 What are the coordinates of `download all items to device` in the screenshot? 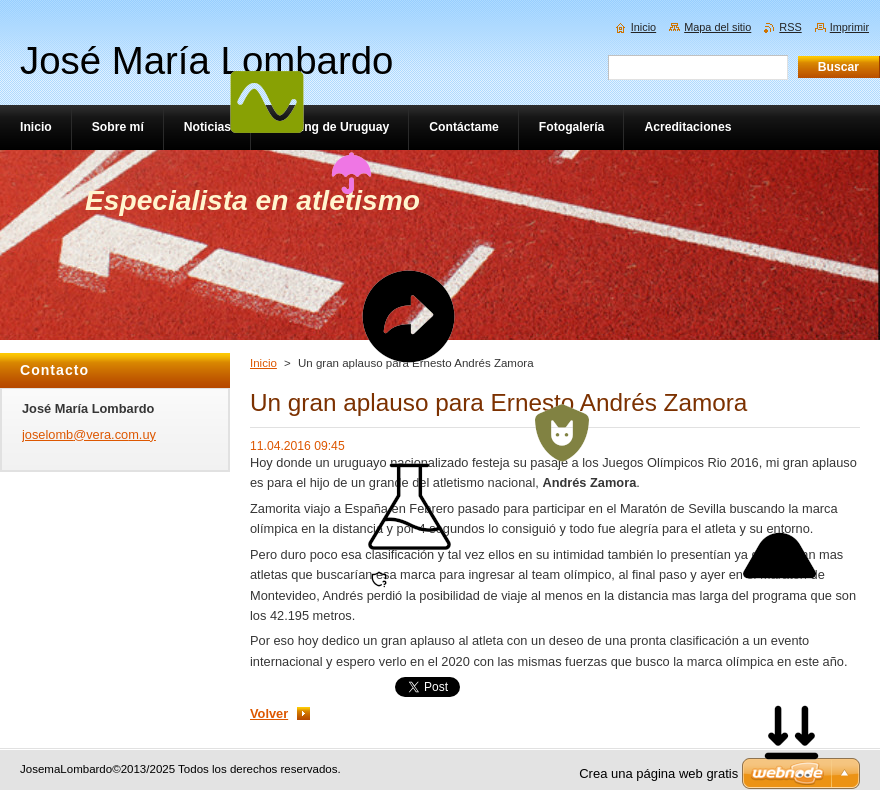 It's located at (791, 732).